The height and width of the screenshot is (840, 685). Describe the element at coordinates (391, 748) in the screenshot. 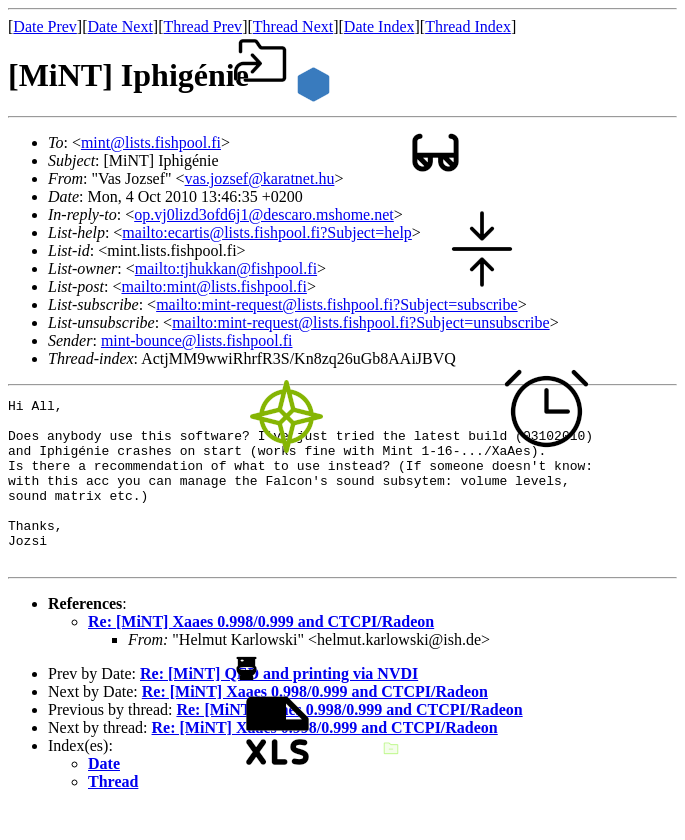

I see `remove a folder` at that location.